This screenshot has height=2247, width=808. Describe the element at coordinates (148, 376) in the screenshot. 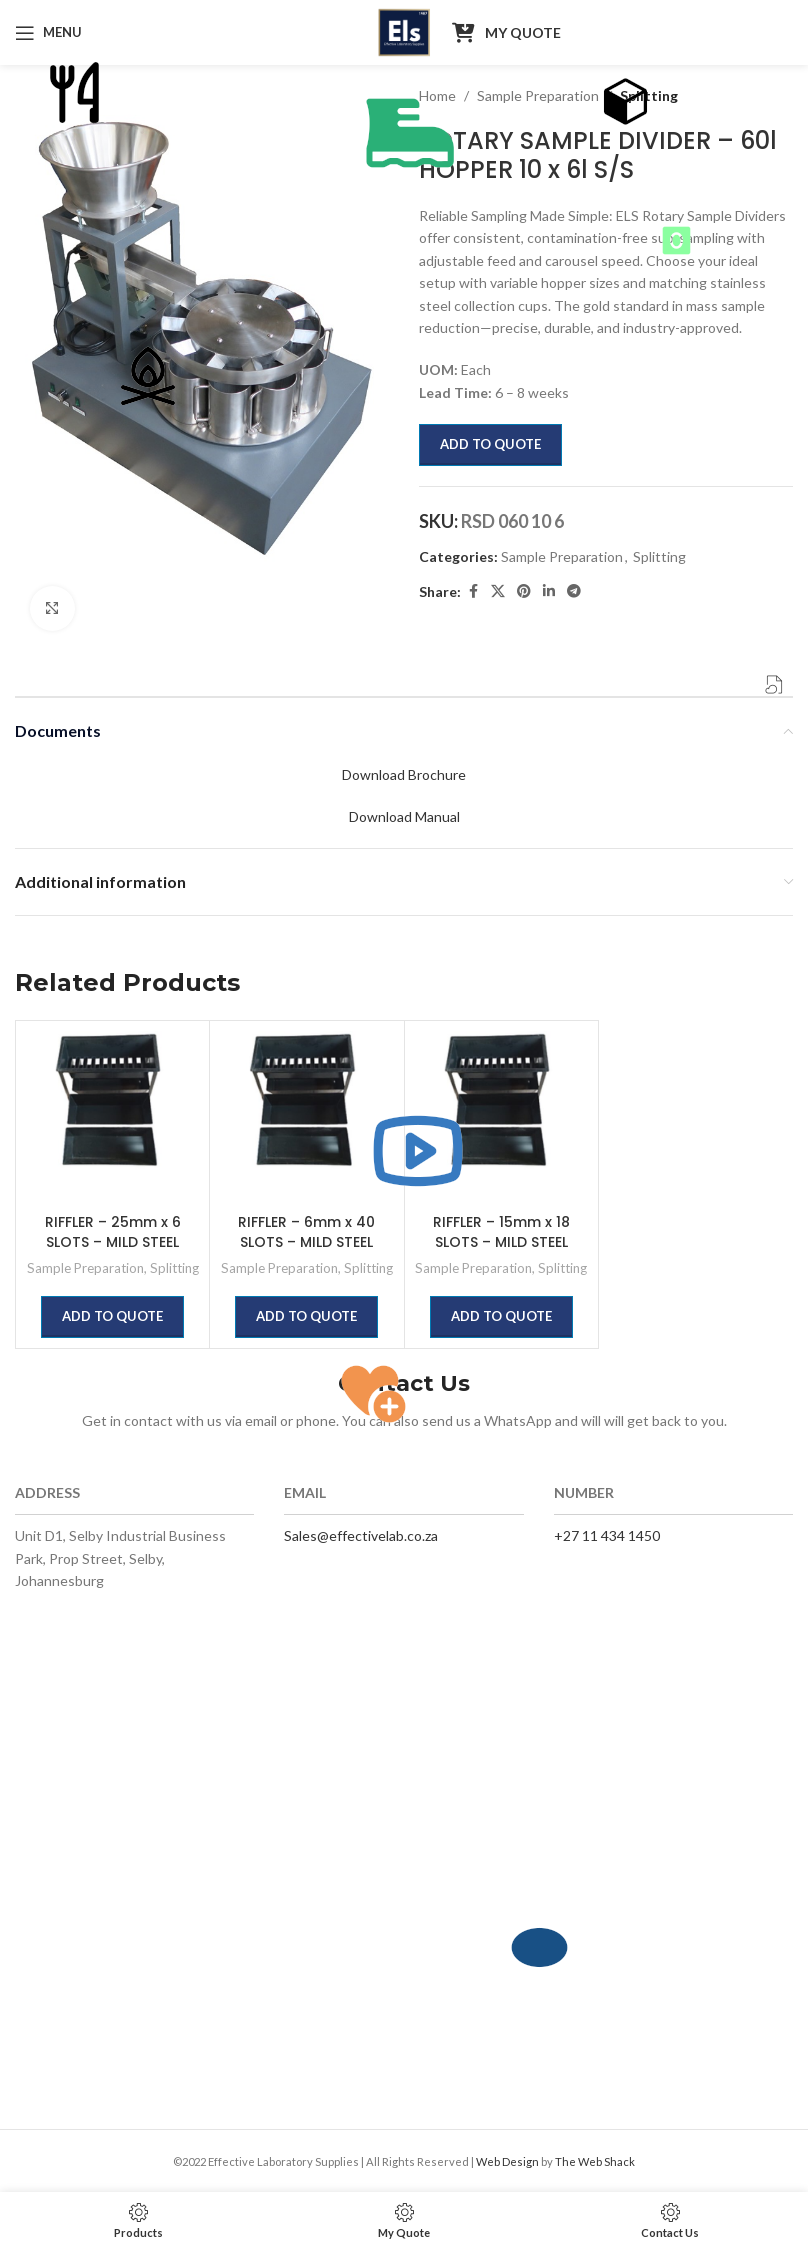

I see `access camping or outdoor activity features` at that location.